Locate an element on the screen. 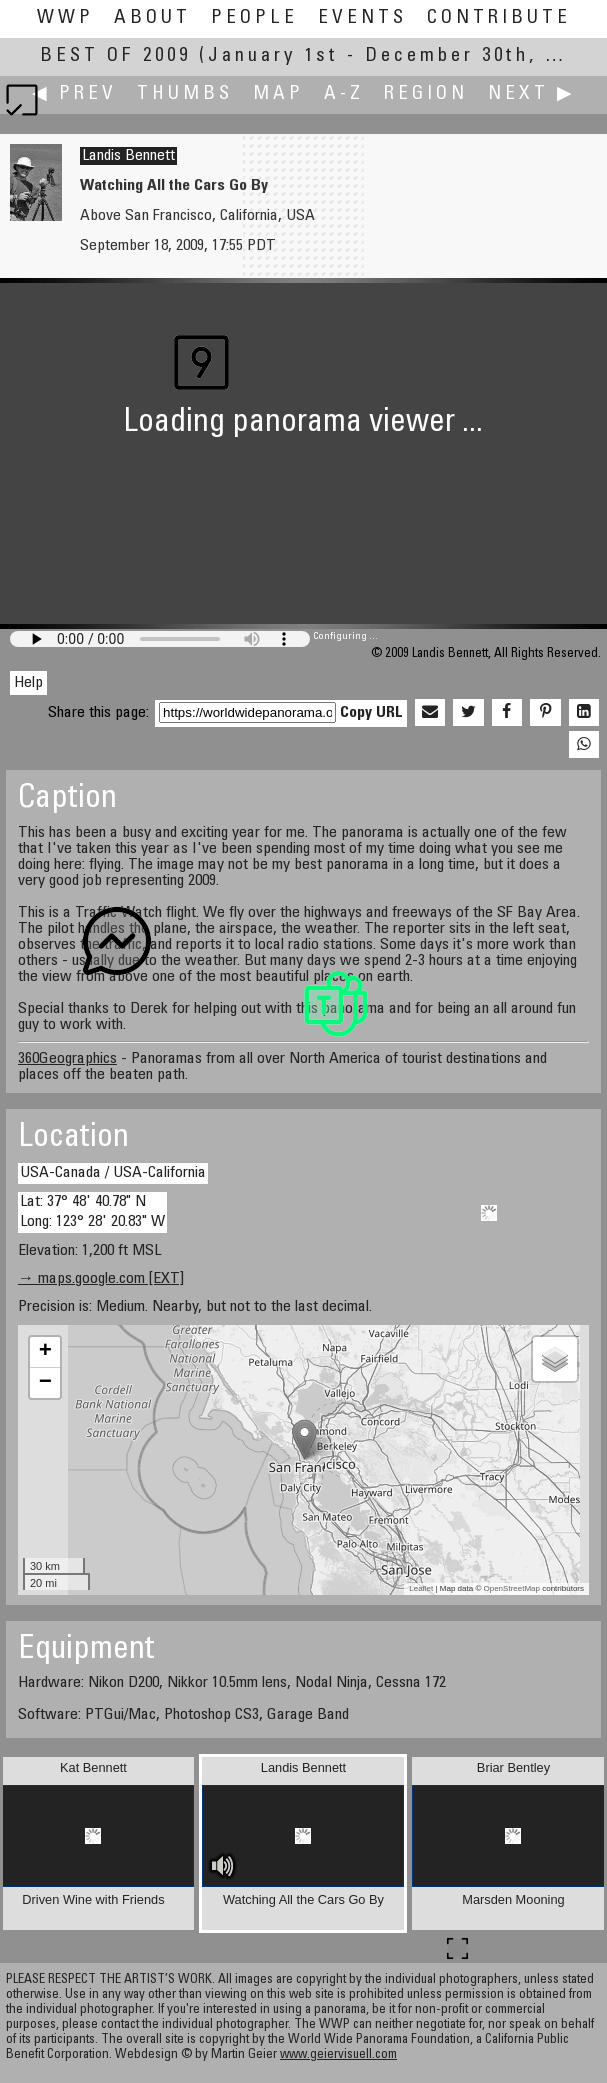 This screenshot has width=607, height=2083. open facebook messenger is located at coordinates (117, 941).